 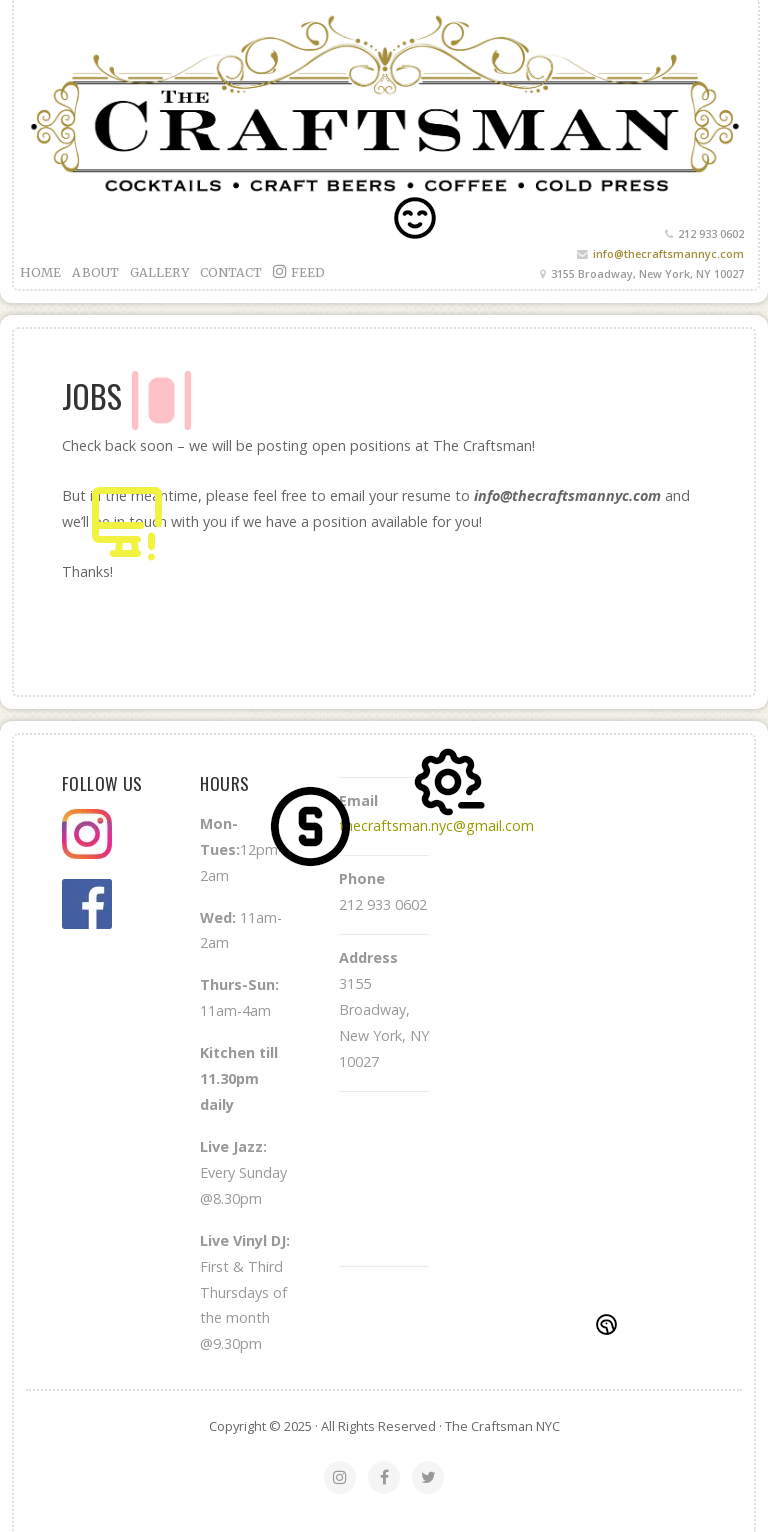 What do you see at coordinates (448, 782) in the screenshot?
I see `remove a setting or preference` at bounding box center [448, 782].